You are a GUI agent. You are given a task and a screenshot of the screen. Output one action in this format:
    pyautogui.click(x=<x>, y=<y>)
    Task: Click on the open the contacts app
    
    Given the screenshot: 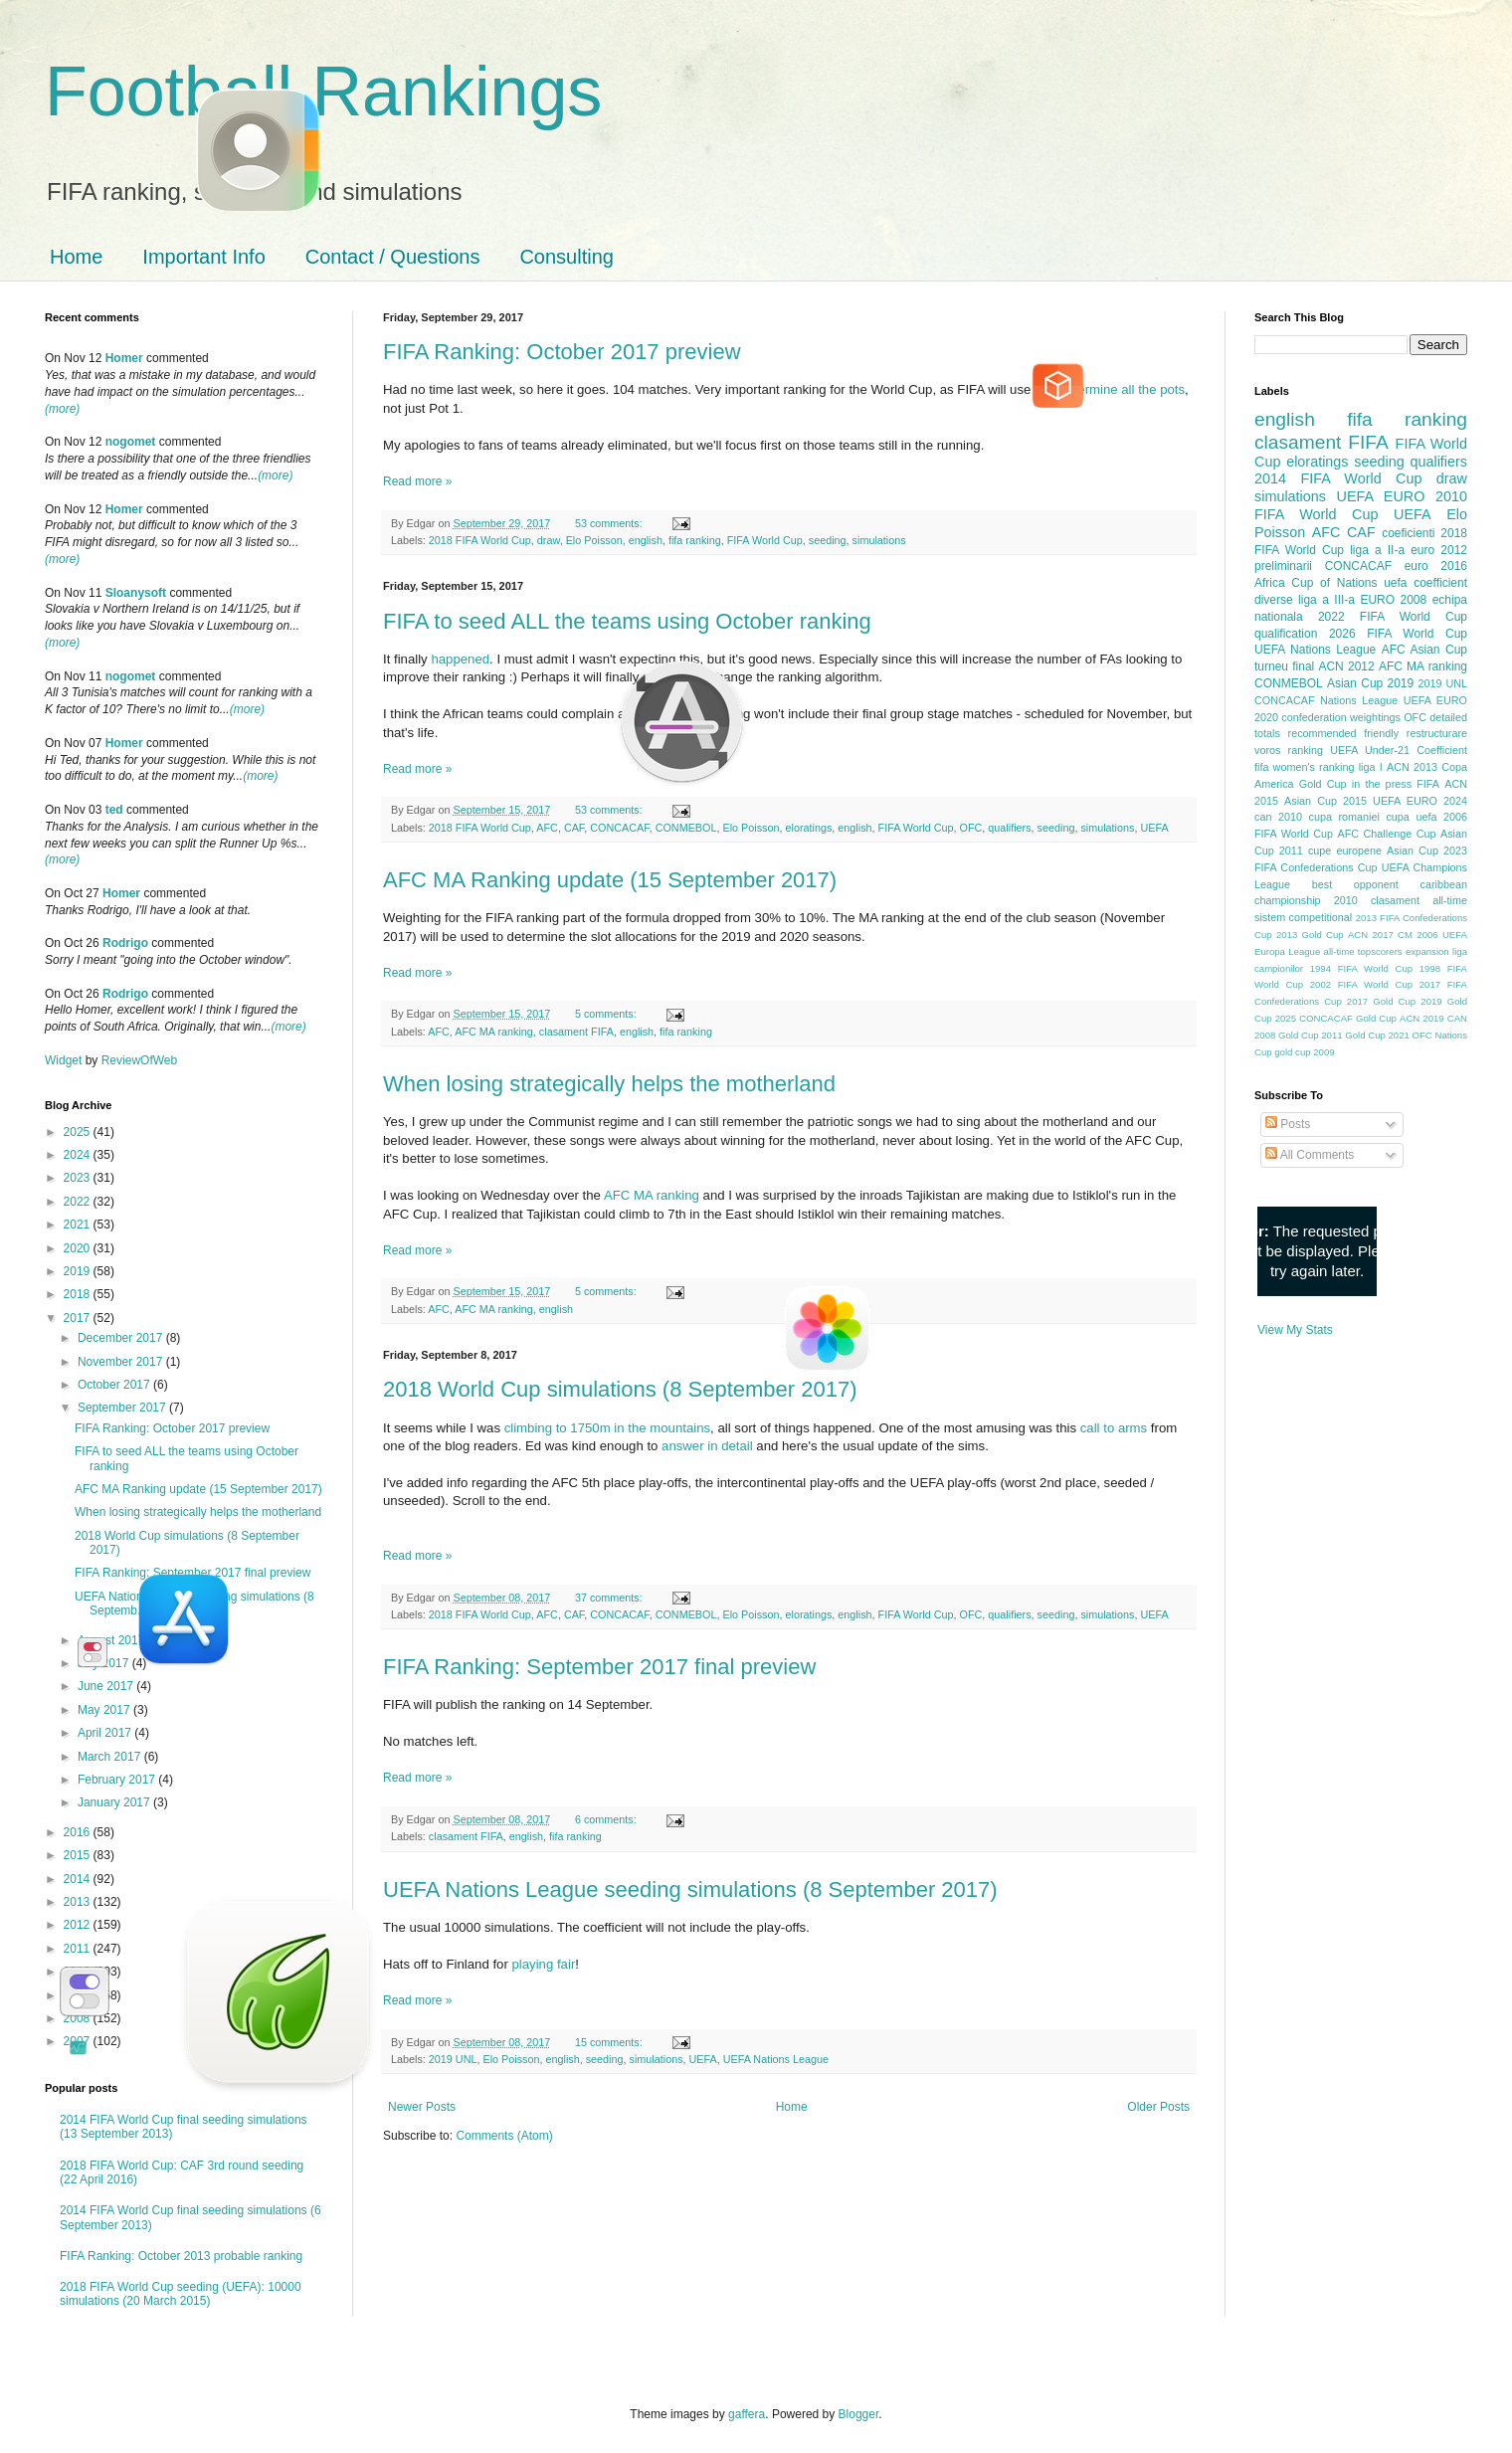 What is the action you would take?
    pyautogui.click(x=258, y=150)
    